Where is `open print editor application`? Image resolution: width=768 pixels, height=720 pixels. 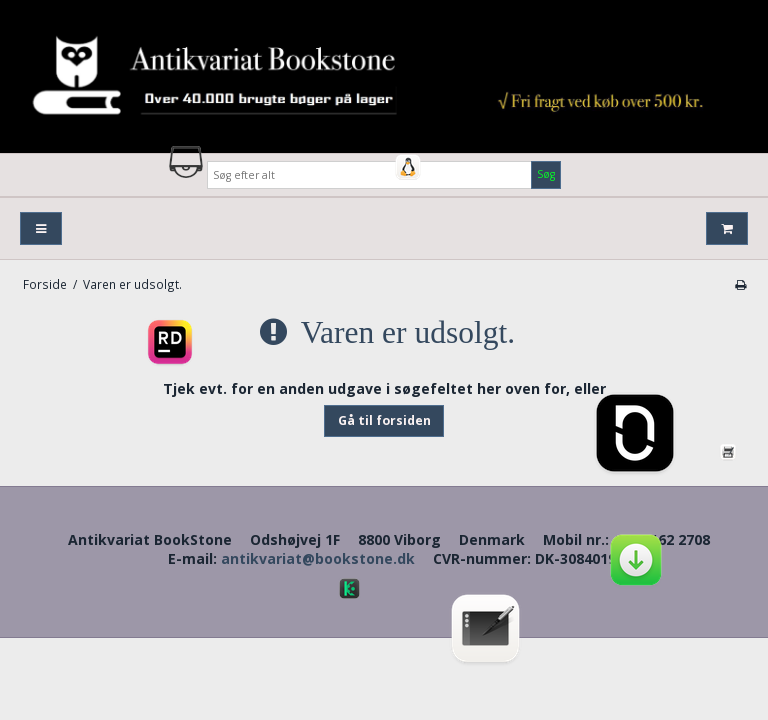 open print editor application is located at coordinates (728, 452).